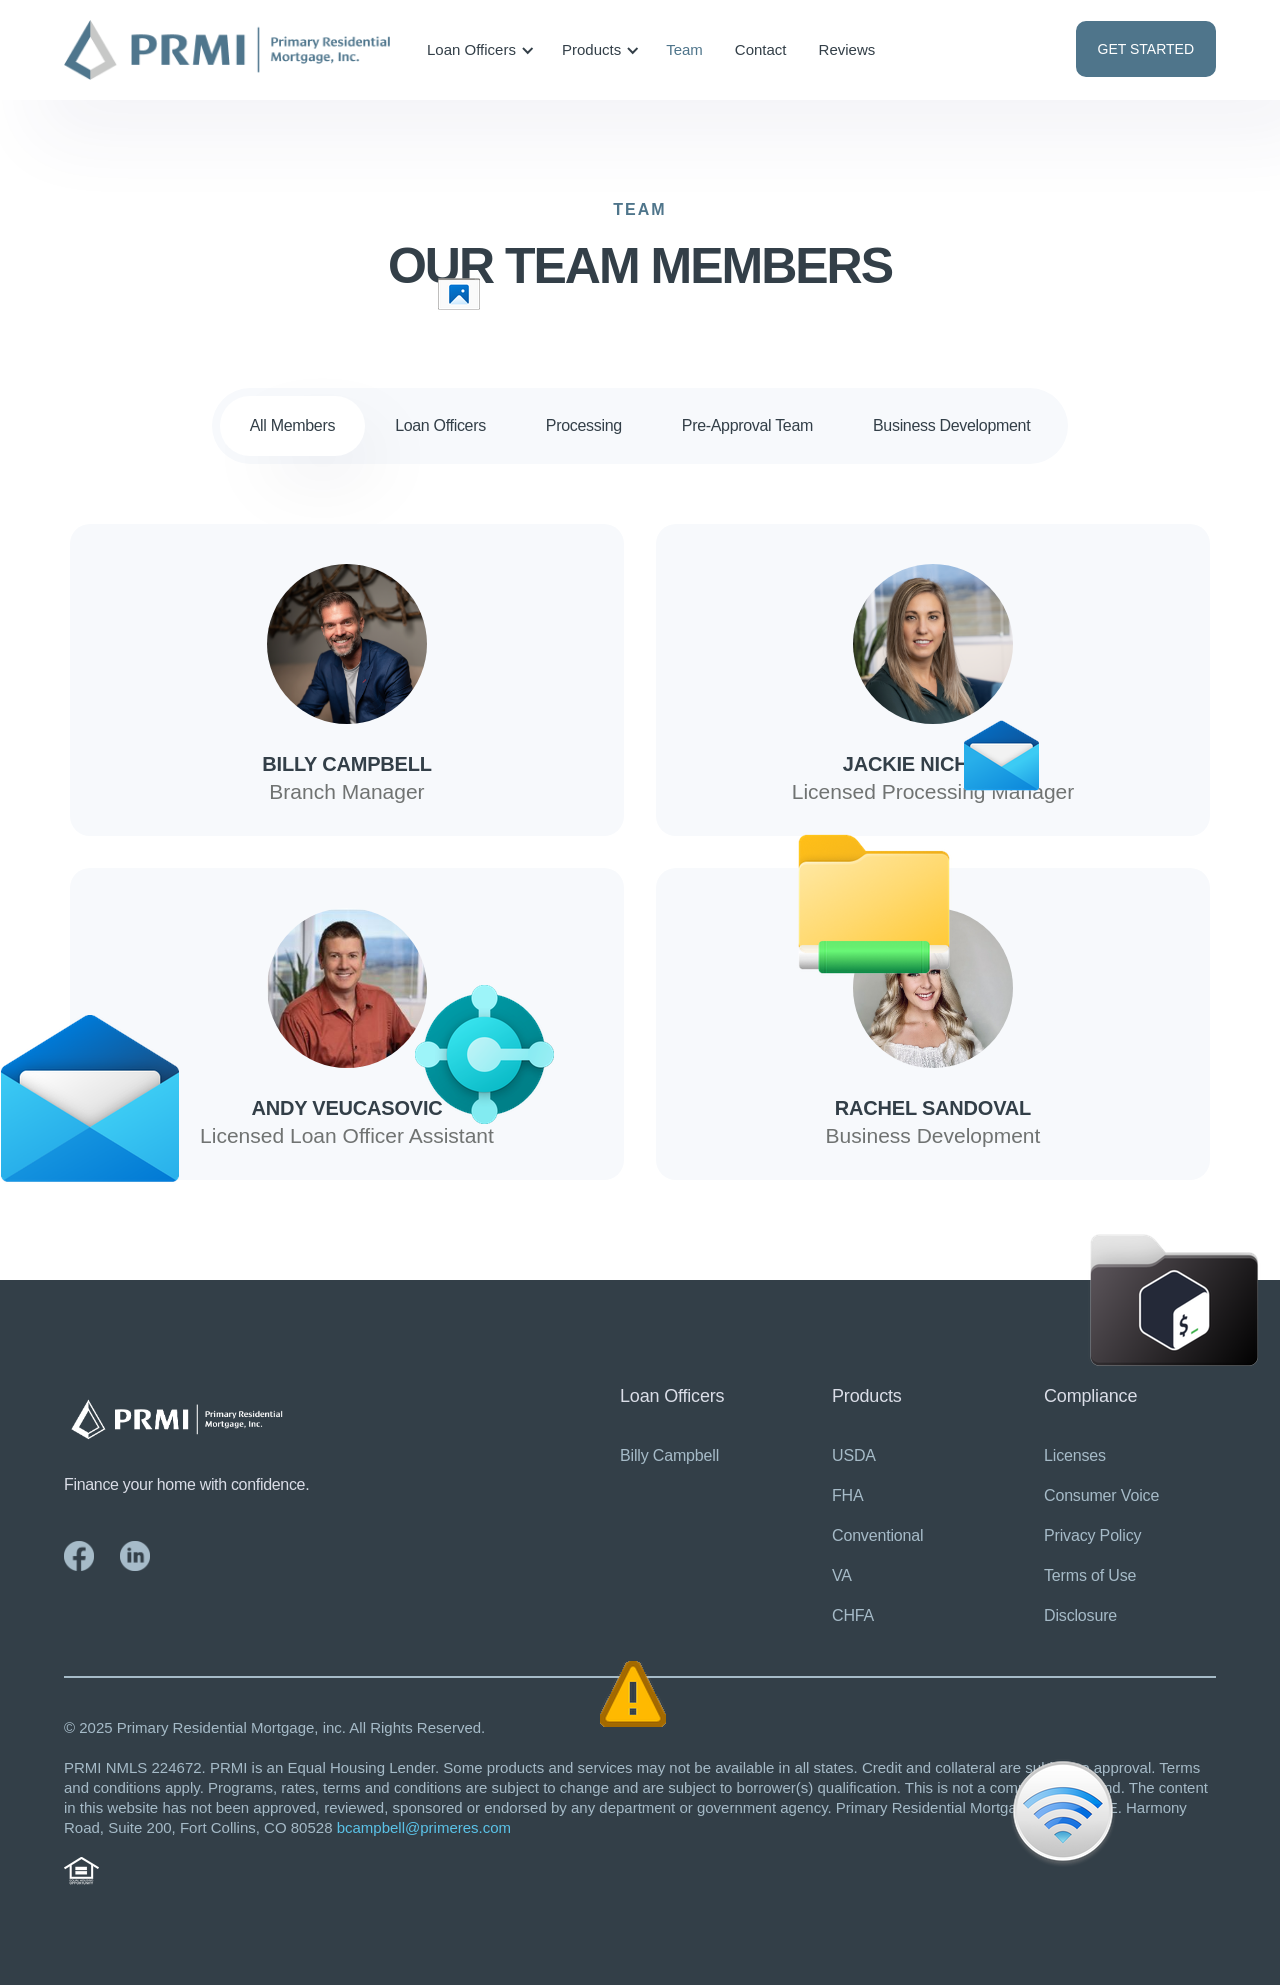 This screenshot has width=1280, height=1985. I want to click on open the mail app, so click(90, 1104).